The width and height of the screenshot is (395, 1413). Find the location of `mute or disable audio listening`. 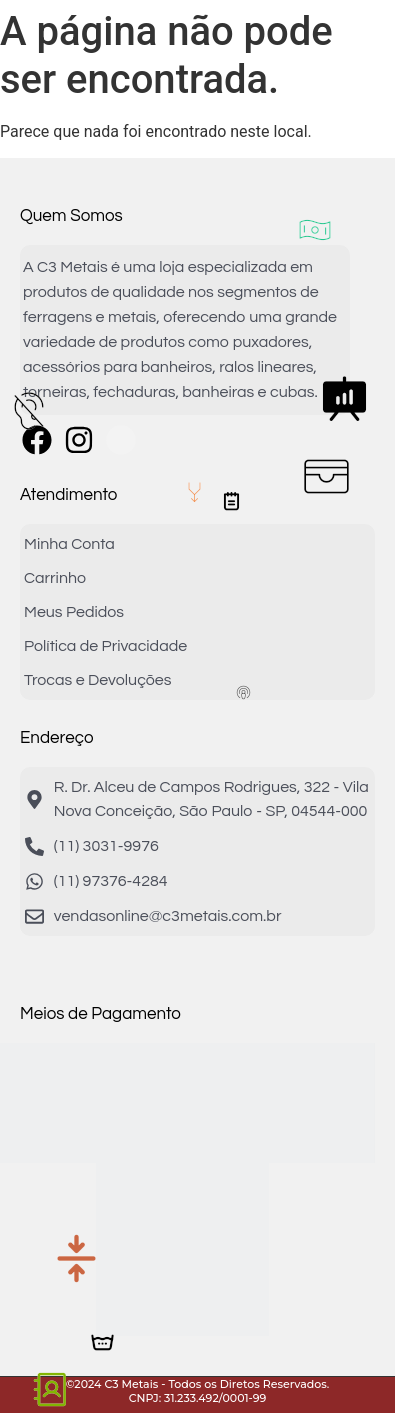

mute or disable audio listening is located at coordinates (29, 411).